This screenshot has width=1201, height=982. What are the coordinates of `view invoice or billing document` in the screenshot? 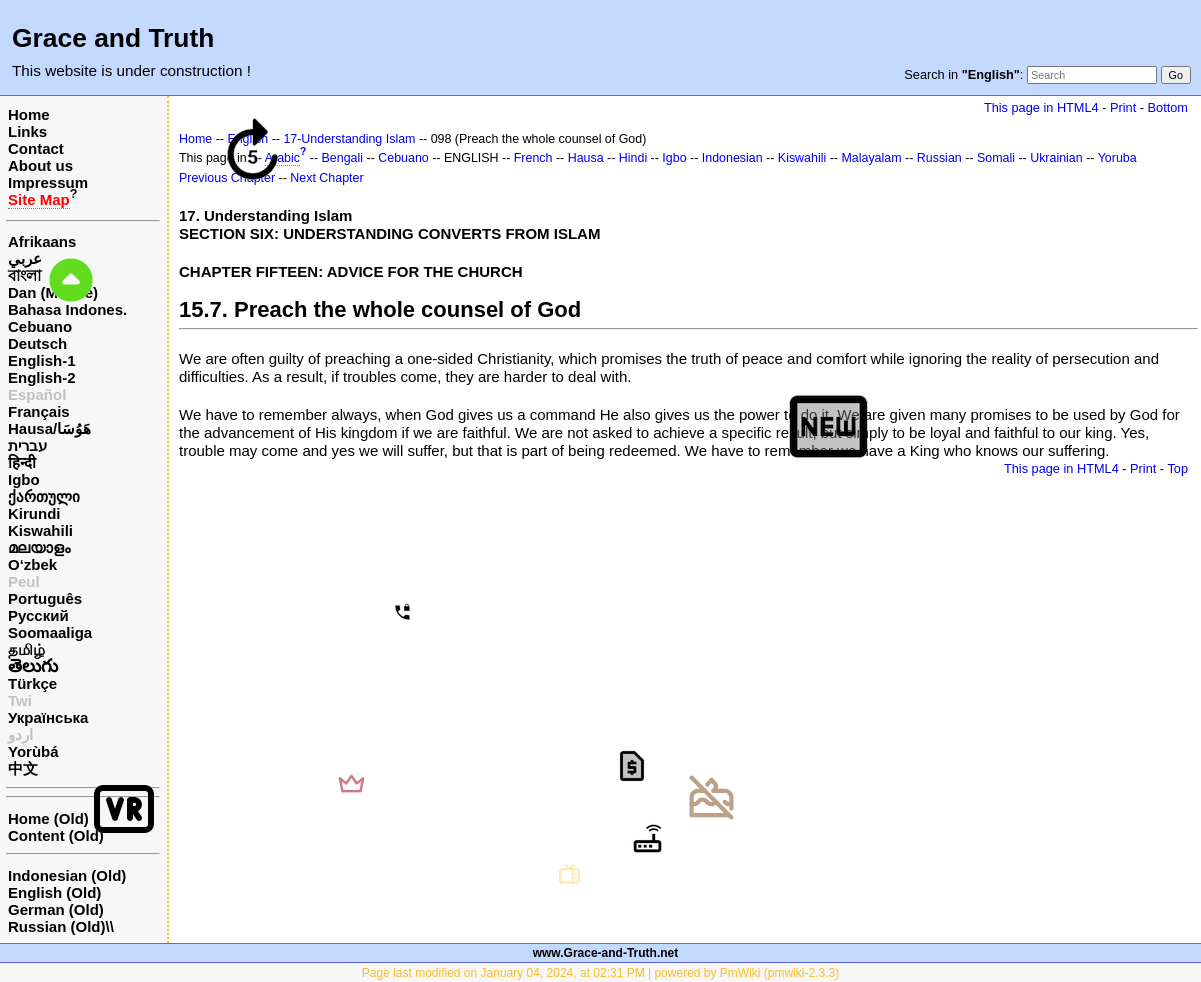 It's located at (632, 766).